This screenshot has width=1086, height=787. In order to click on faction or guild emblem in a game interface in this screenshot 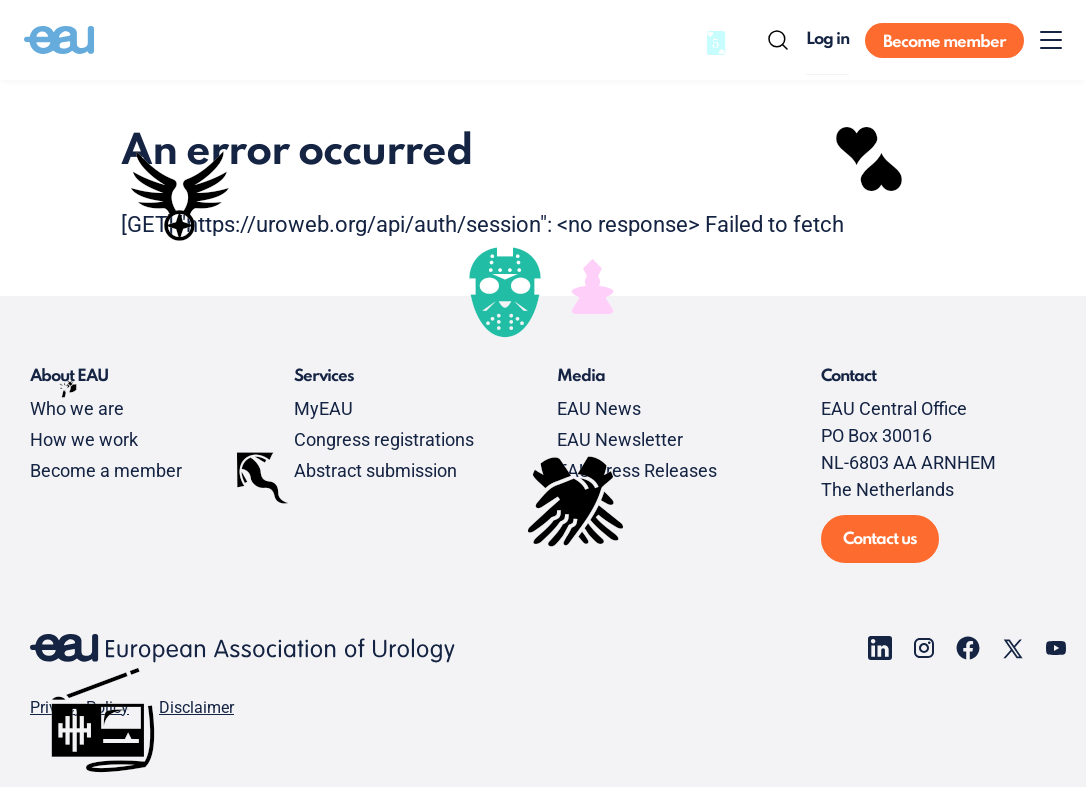, I will do `click(180, 197)`.